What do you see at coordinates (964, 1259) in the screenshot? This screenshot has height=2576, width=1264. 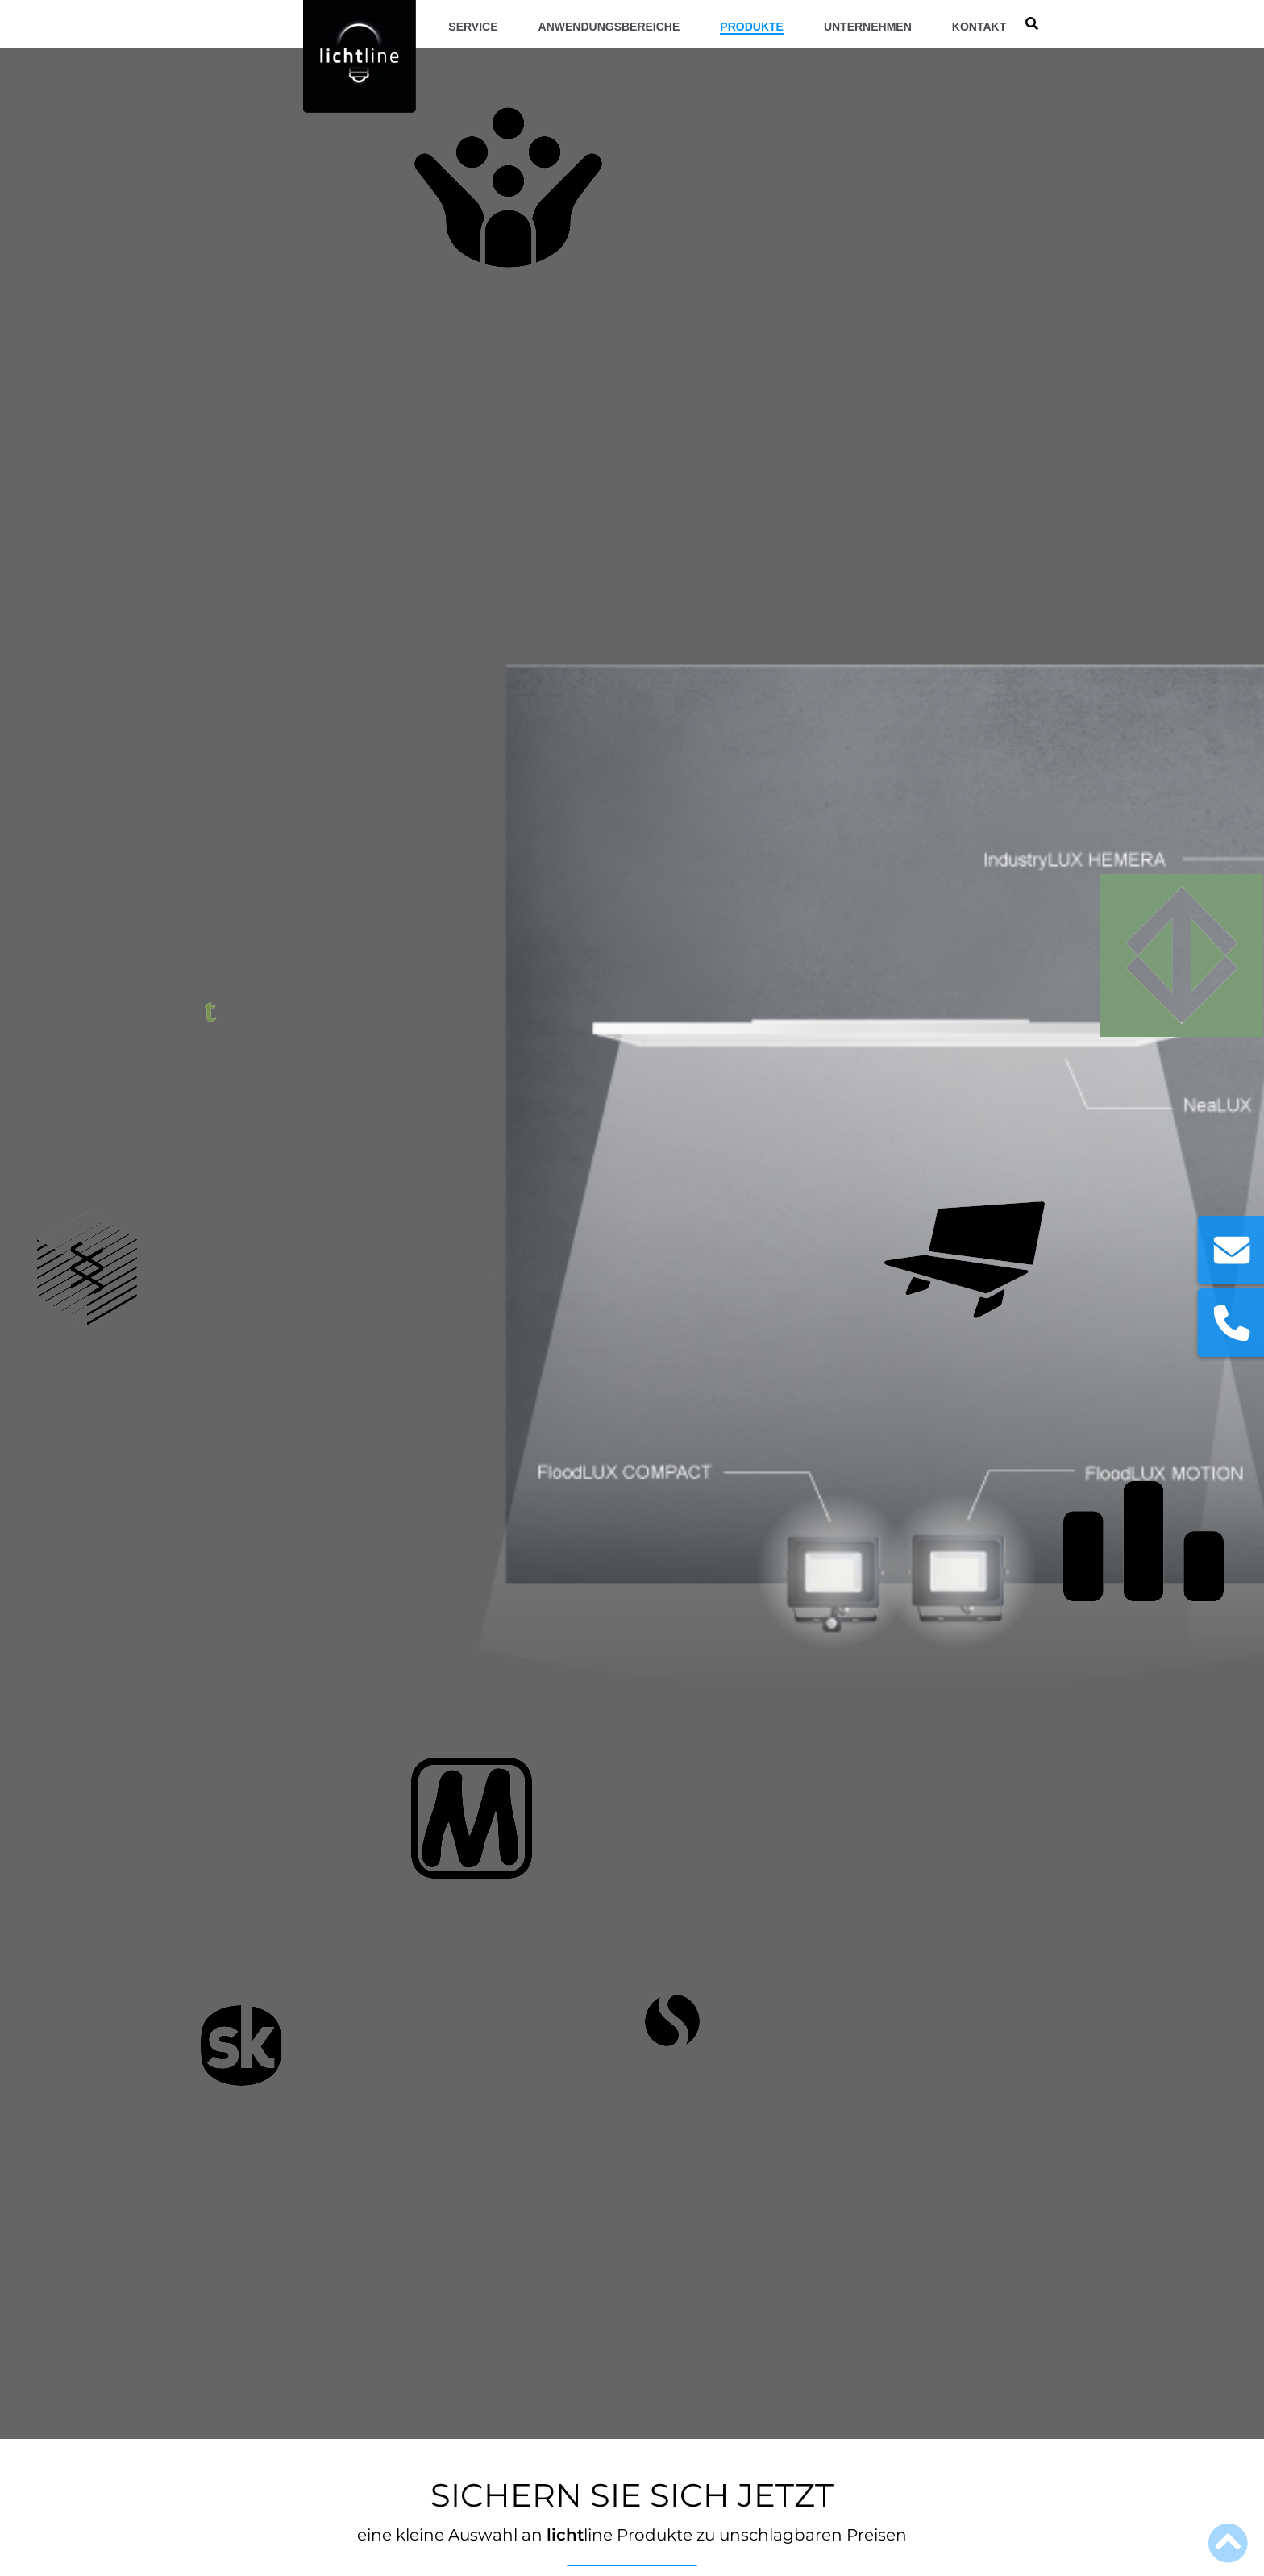 I see `open Blockbench 3D modeling application` at bounding box center [964, 1259].